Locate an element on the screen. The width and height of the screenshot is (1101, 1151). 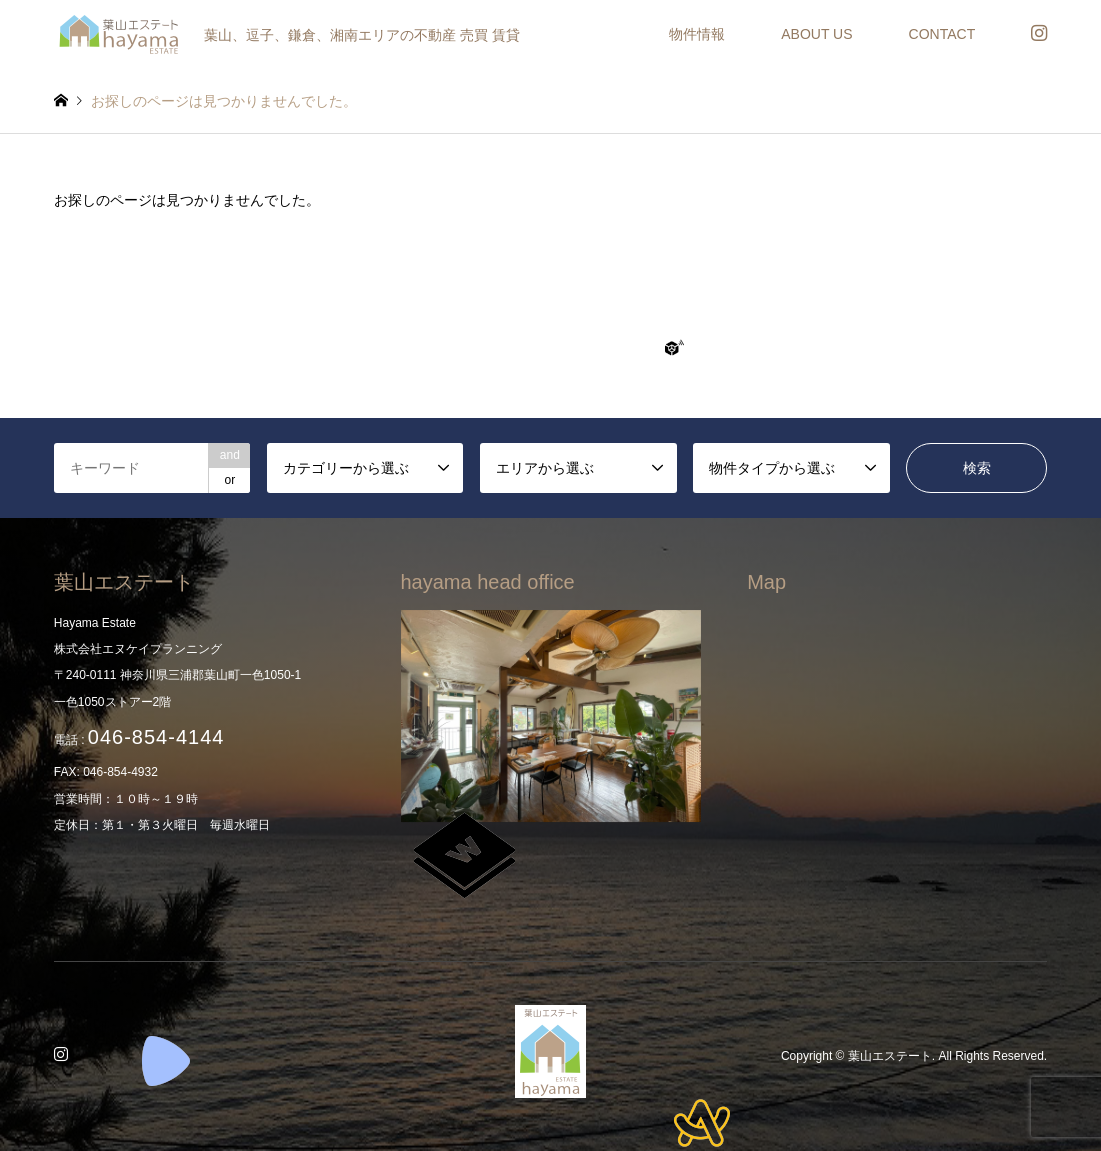
kubespray project logo is located at coordinates (674, 347).